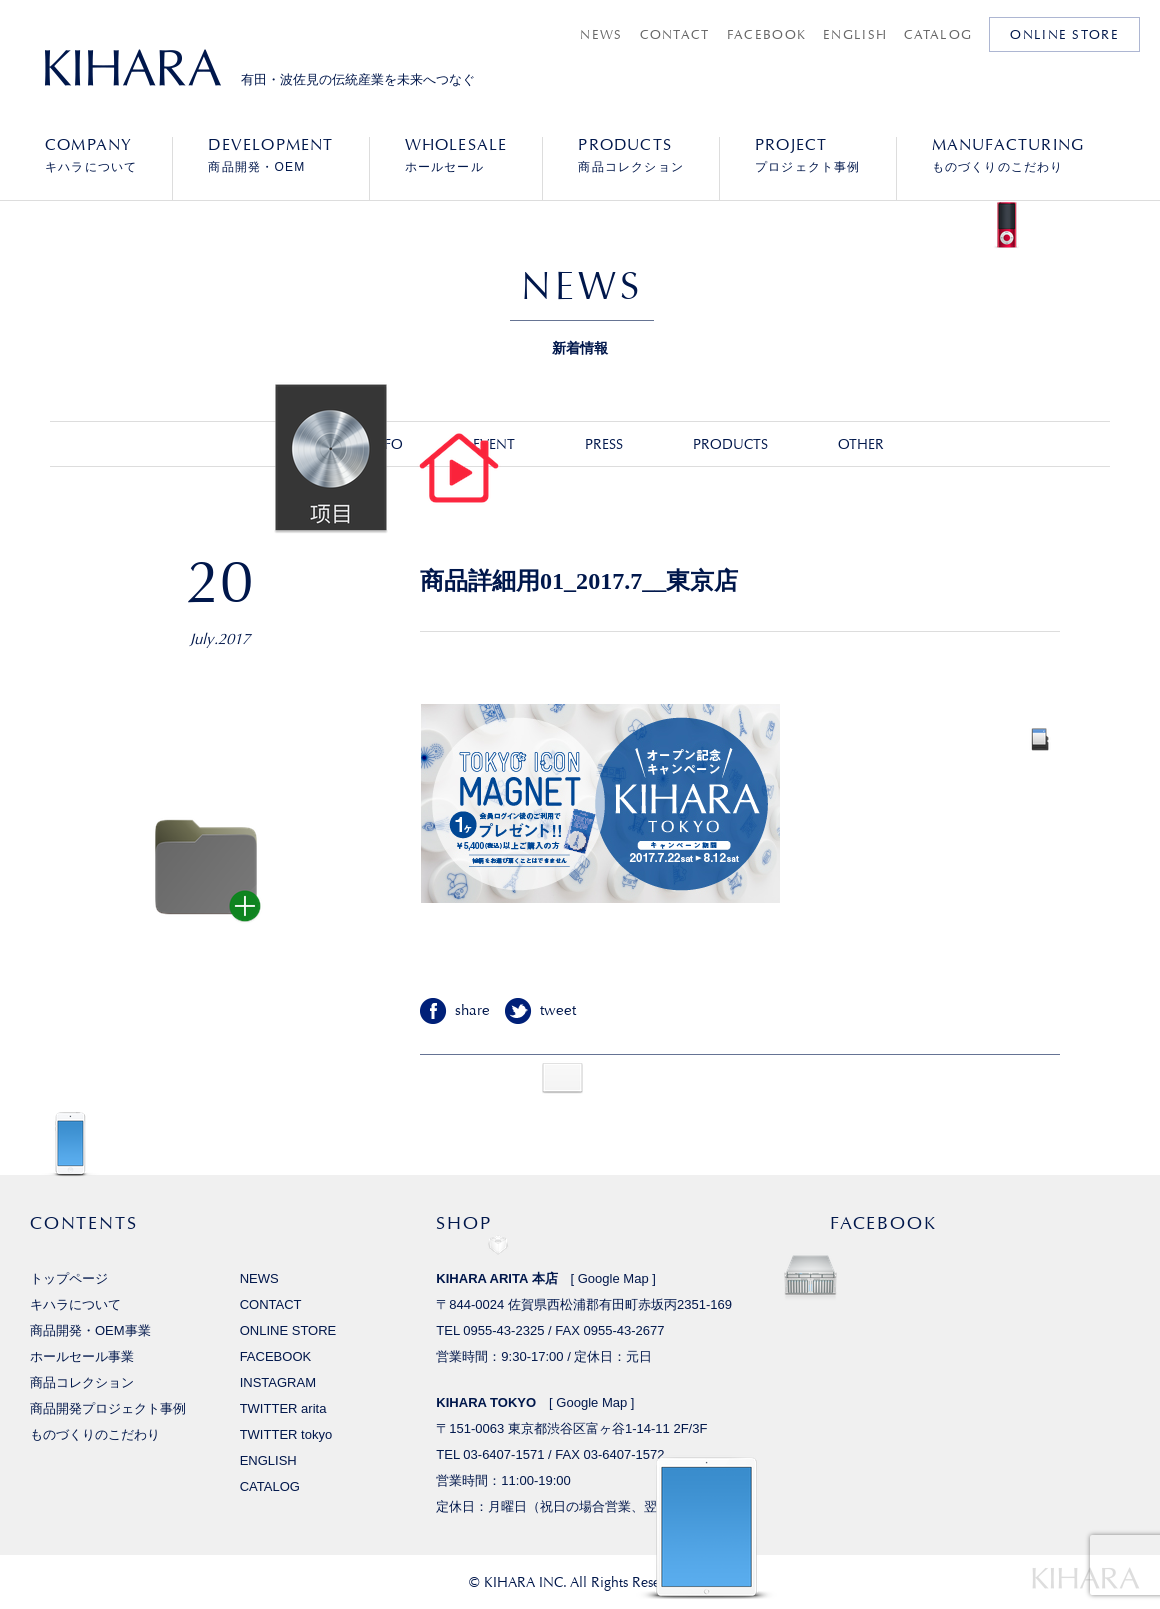  What do you see at coordinates (331, 461) in the screenshot?
I see `open a Logic Pro project file` at bounding box center [331, 461].